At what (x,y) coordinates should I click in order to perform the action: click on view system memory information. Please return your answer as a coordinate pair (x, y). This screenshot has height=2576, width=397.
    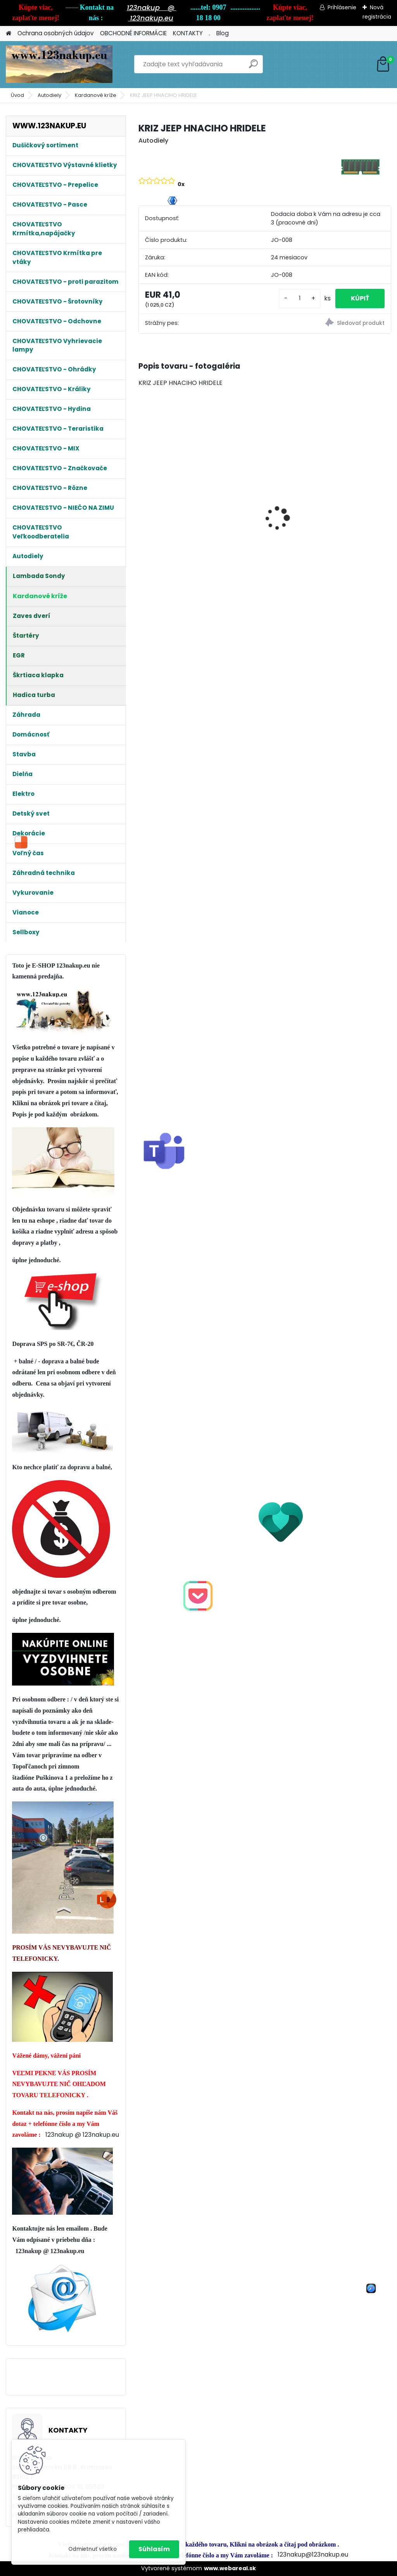
    Looking at the image, I should click on (360, 167).